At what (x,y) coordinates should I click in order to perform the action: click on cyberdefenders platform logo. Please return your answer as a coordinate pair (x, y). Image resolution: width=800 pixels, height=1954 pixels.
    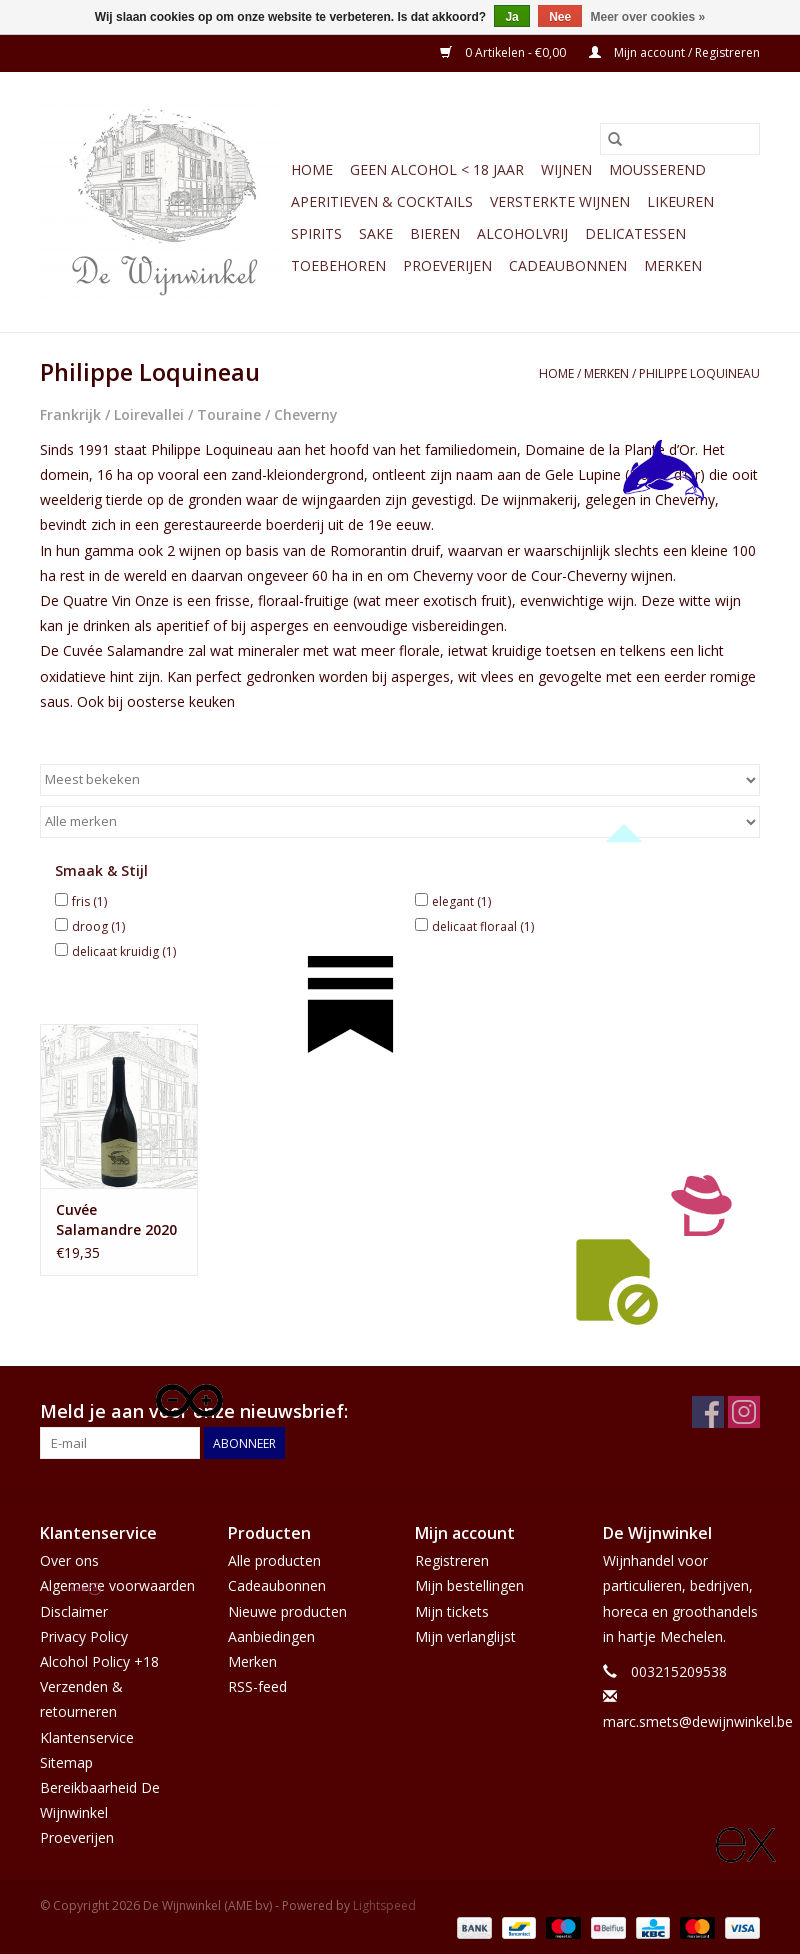
    Looking at the image, I should click on (701, 1205).